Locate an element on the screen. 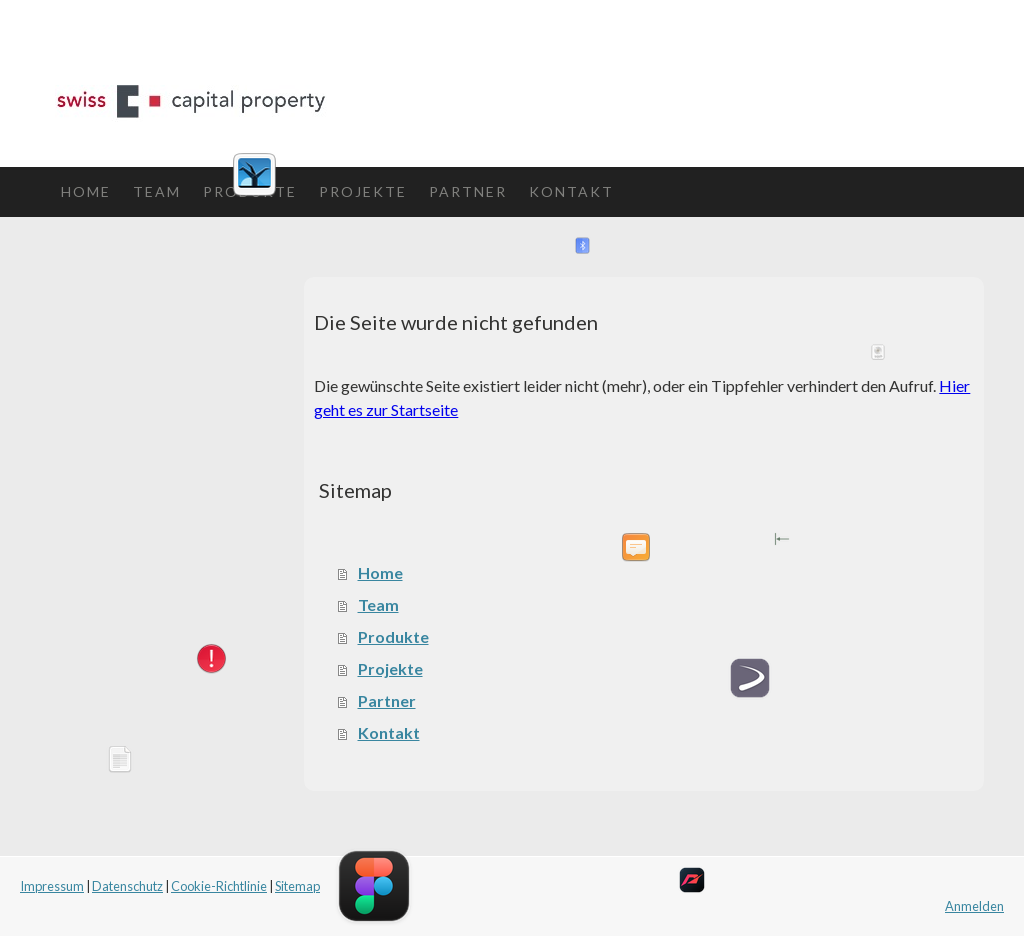 Image resolution: width=1024 pixels, height=936 pixels. open figma design app is located at coordinates (374, 886).